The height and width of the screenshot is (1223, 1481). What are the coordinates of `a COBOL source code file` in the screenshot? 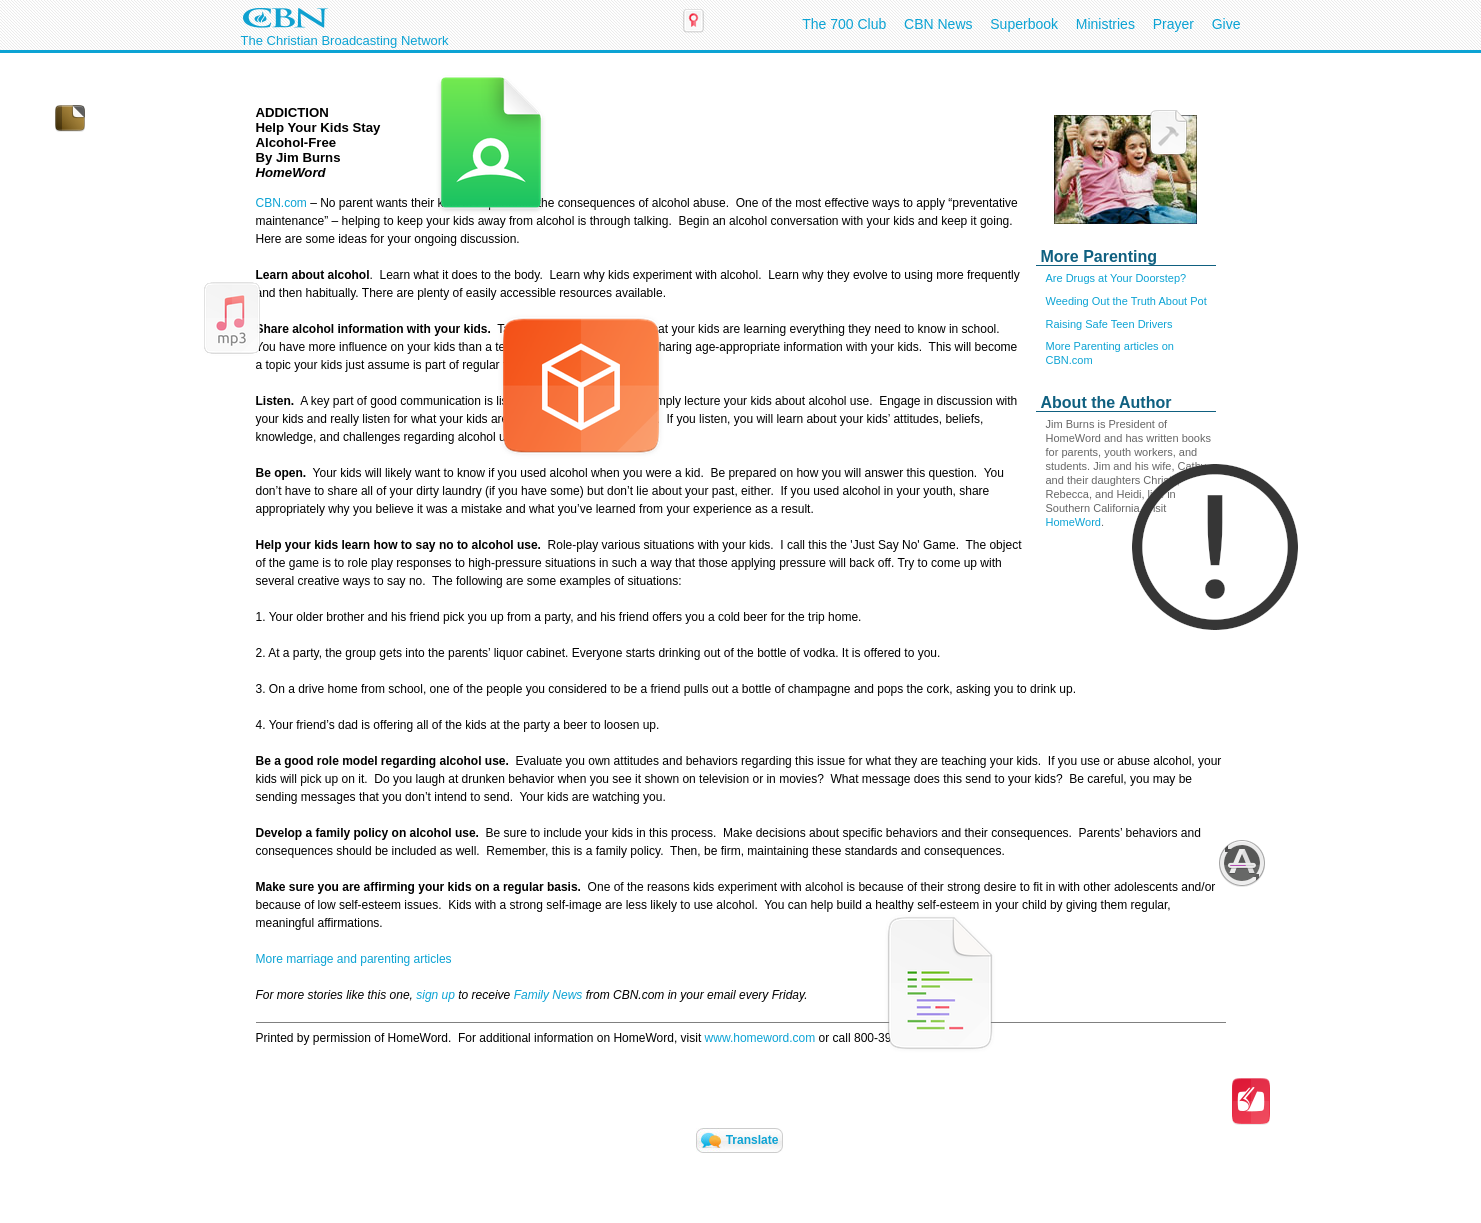 It's located at (940, 983).